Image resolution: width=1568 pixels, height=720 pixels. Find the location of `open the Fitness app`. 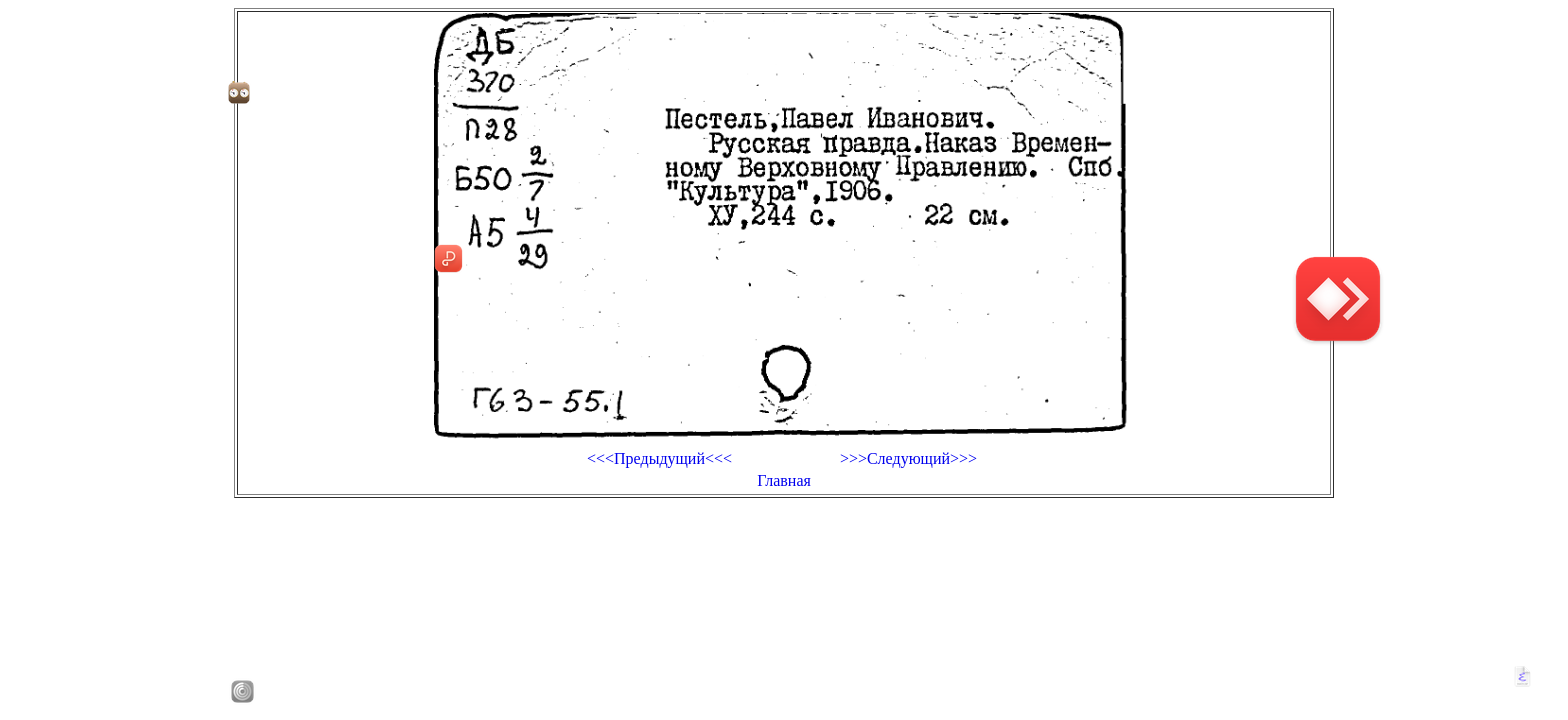

open the Fitness app is located at coordinates (242, 691).